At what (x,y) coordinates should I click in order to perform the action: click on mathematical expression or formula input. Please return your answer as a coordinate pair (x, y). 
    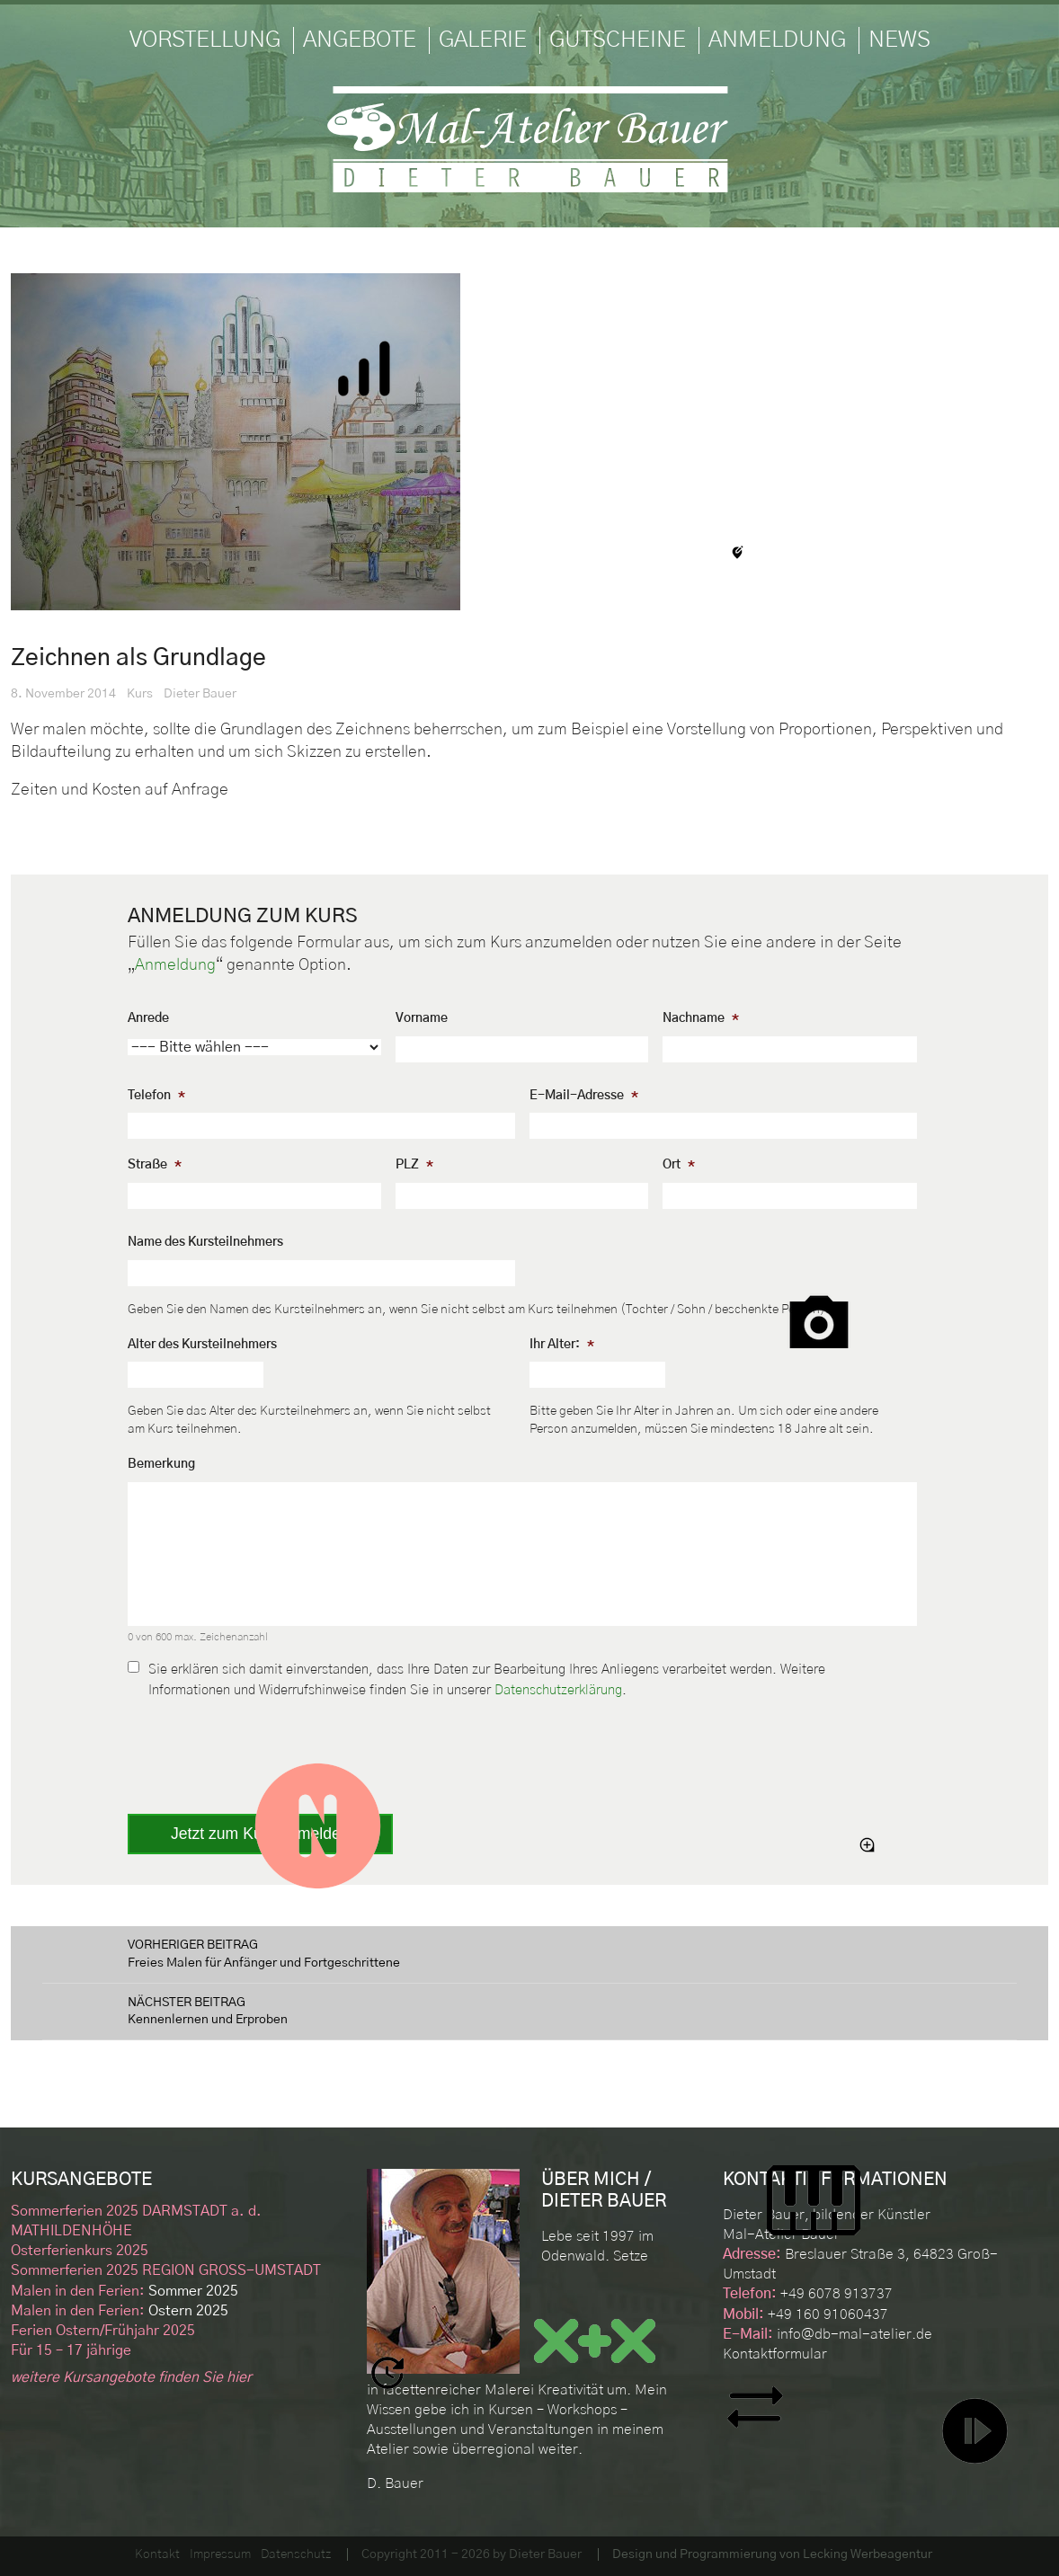
    Looking at the image, I should click on (594, 2341).